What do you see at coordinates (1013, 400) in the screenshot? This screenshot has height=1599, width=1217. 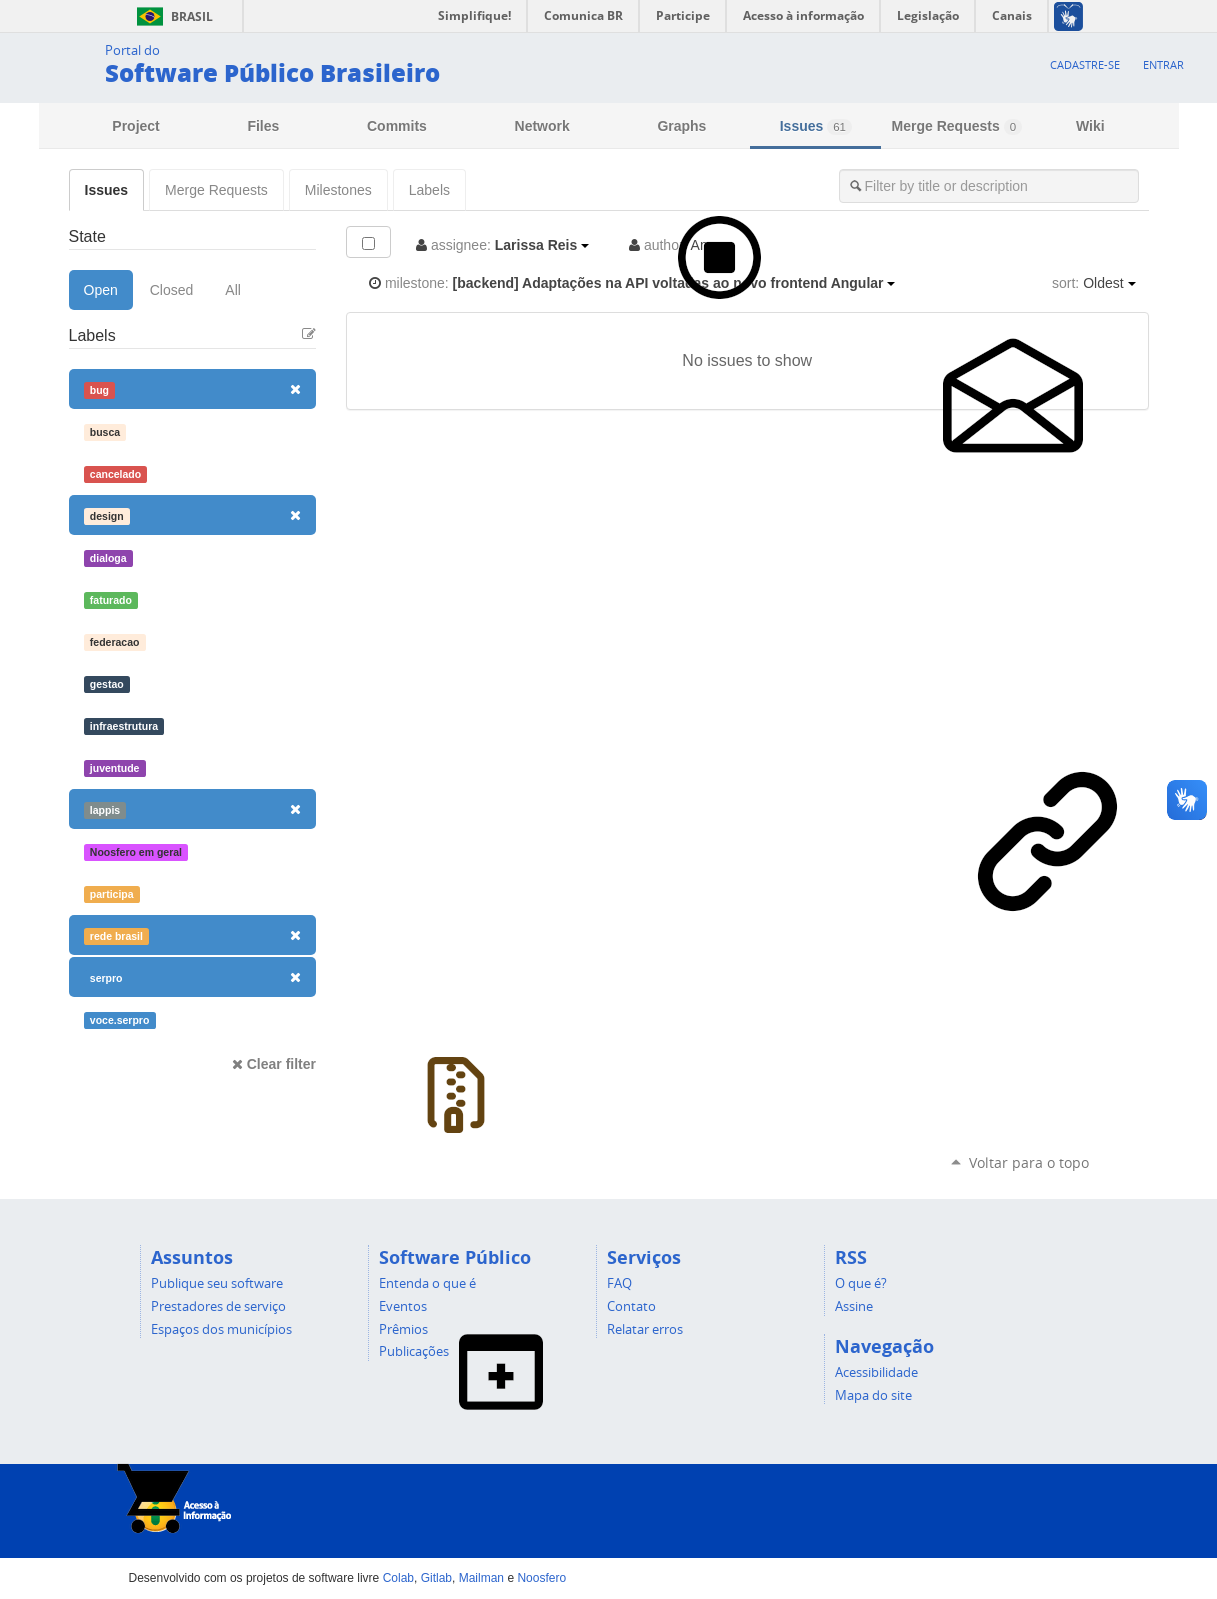 I see `view read messages` at bounding box center [1013, 400].